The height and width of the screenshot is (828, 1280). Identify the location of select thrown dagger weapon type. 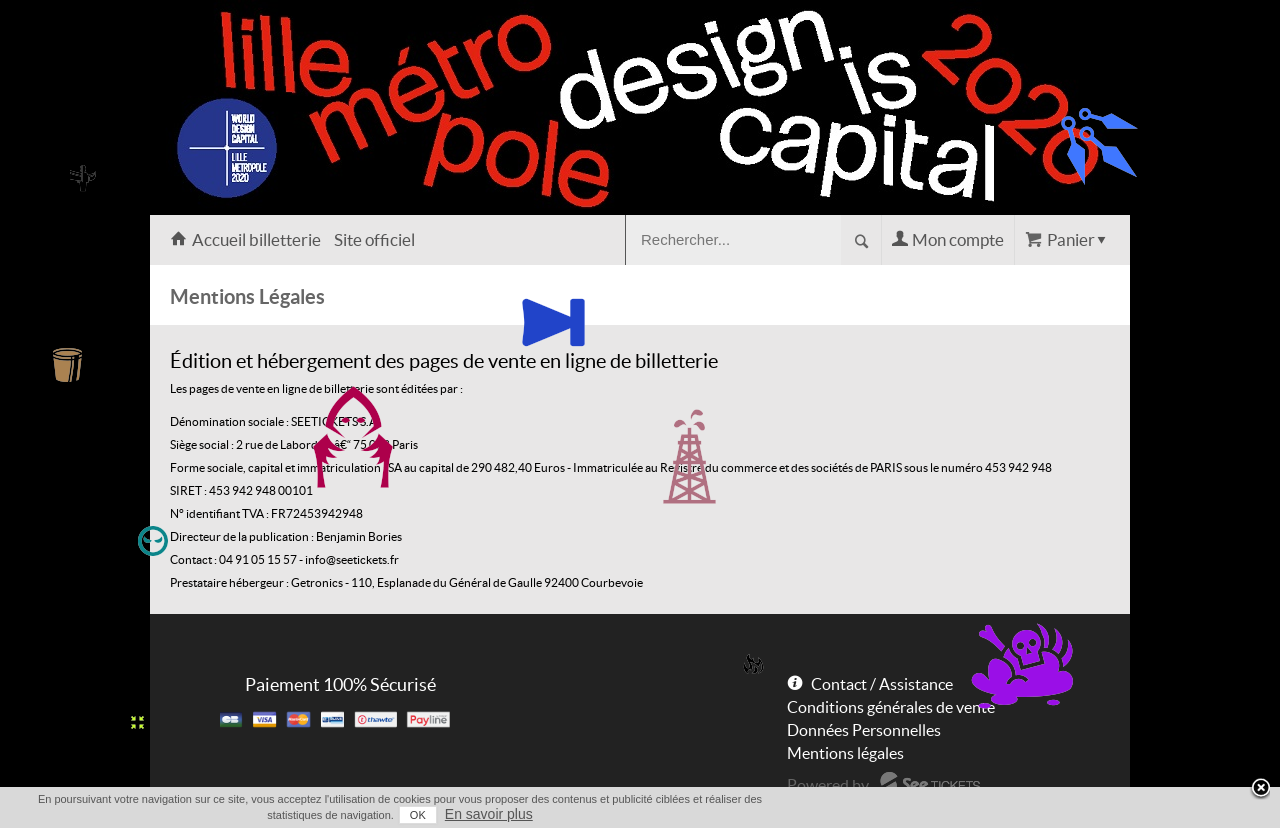
(1099, 146).